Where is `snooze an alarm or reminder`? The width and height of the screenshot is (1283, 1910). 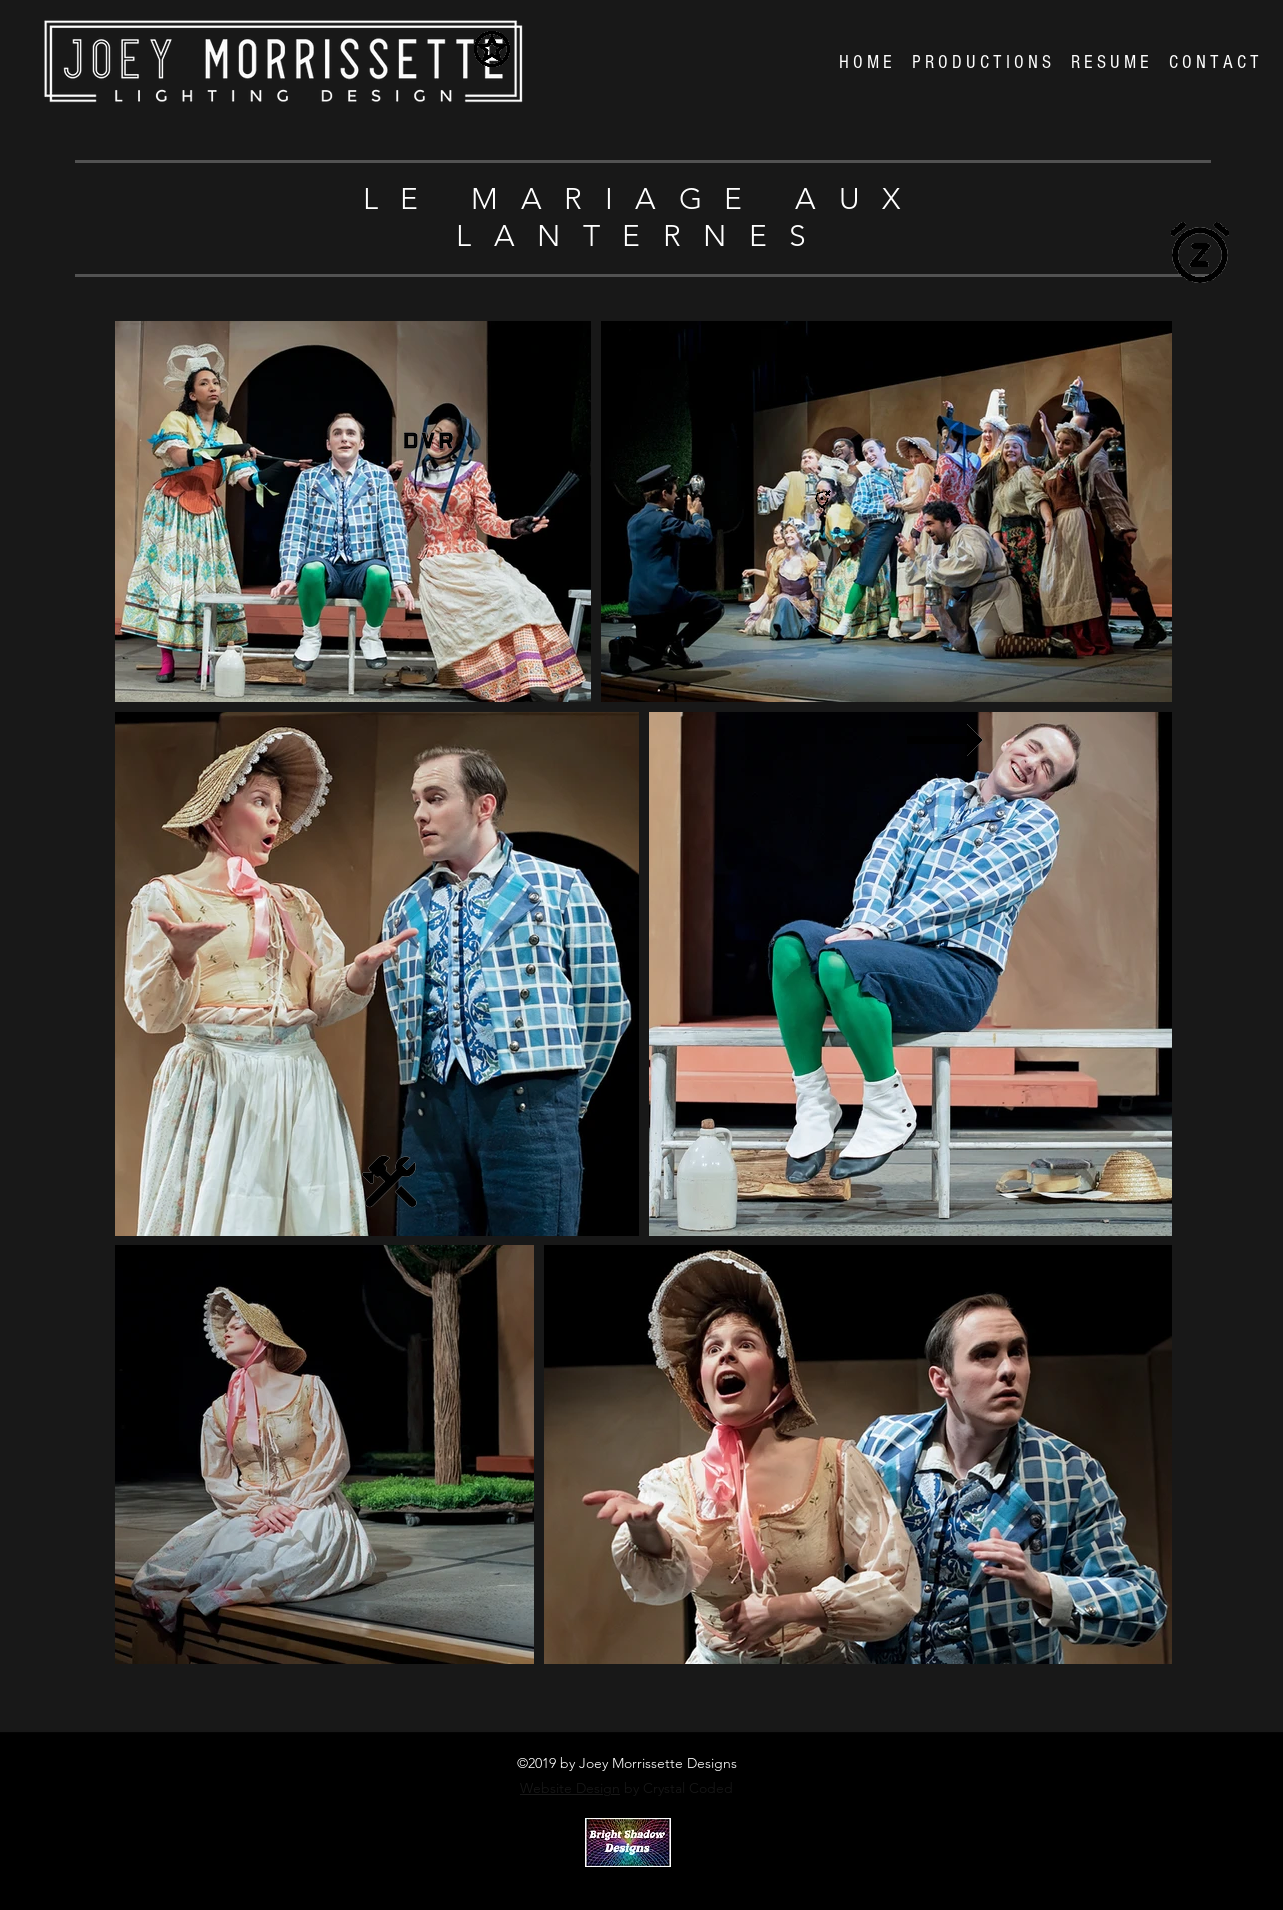
snooze an alarm or reminder is located at coordinates (1200, 252).